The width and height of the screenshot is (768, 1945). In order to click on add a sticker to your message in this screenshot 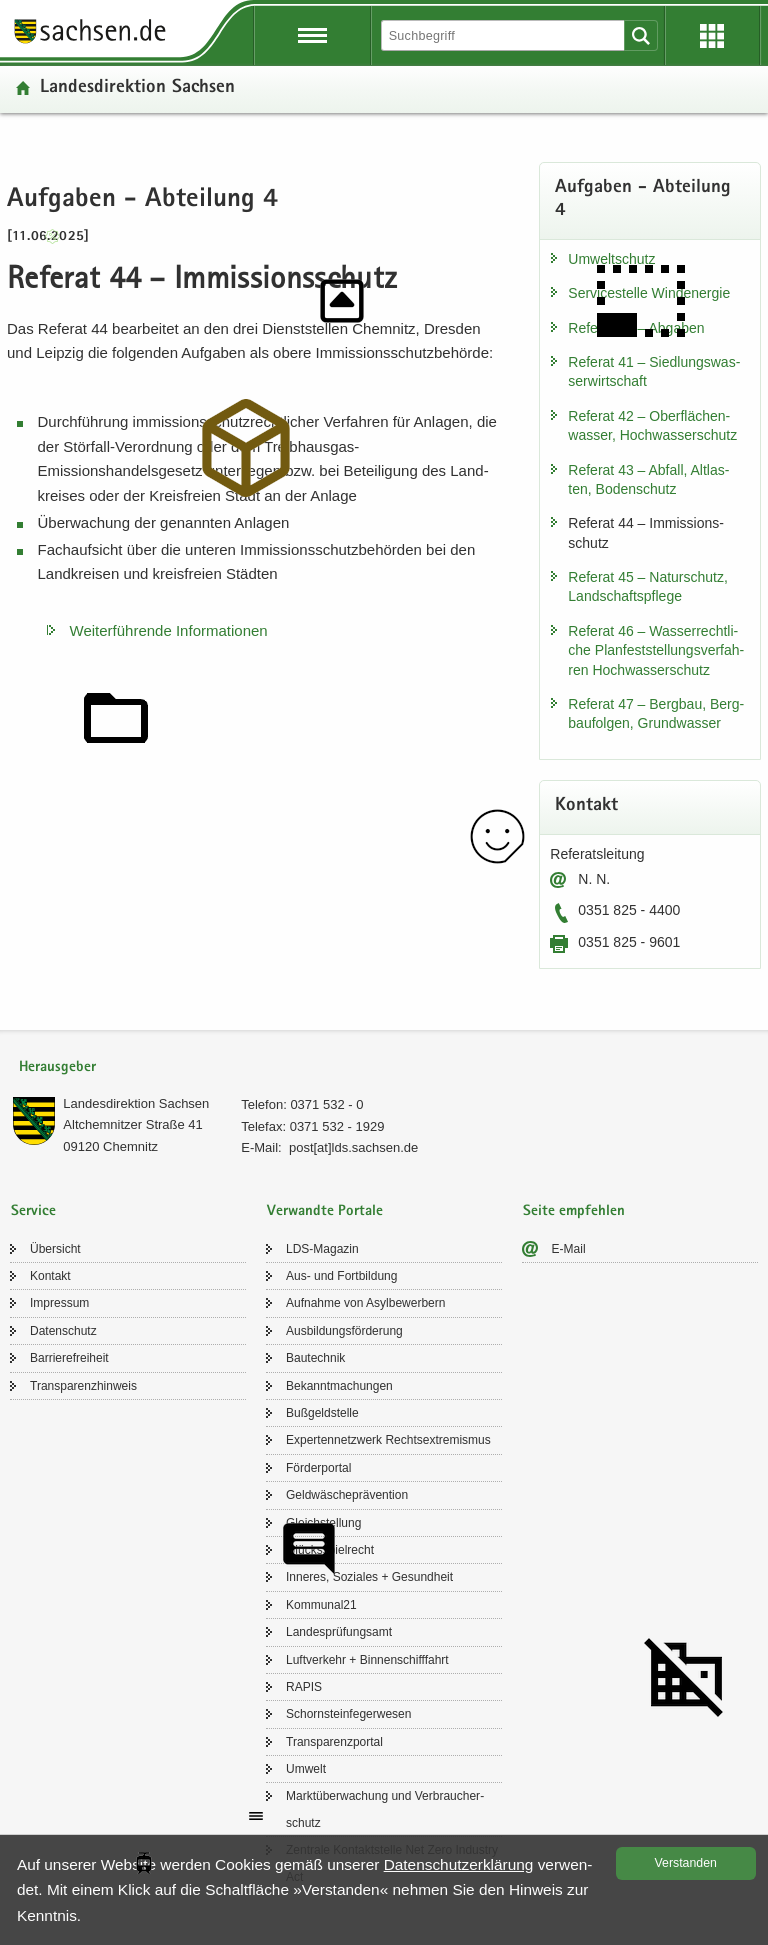, I will do `click(497, 836)`.